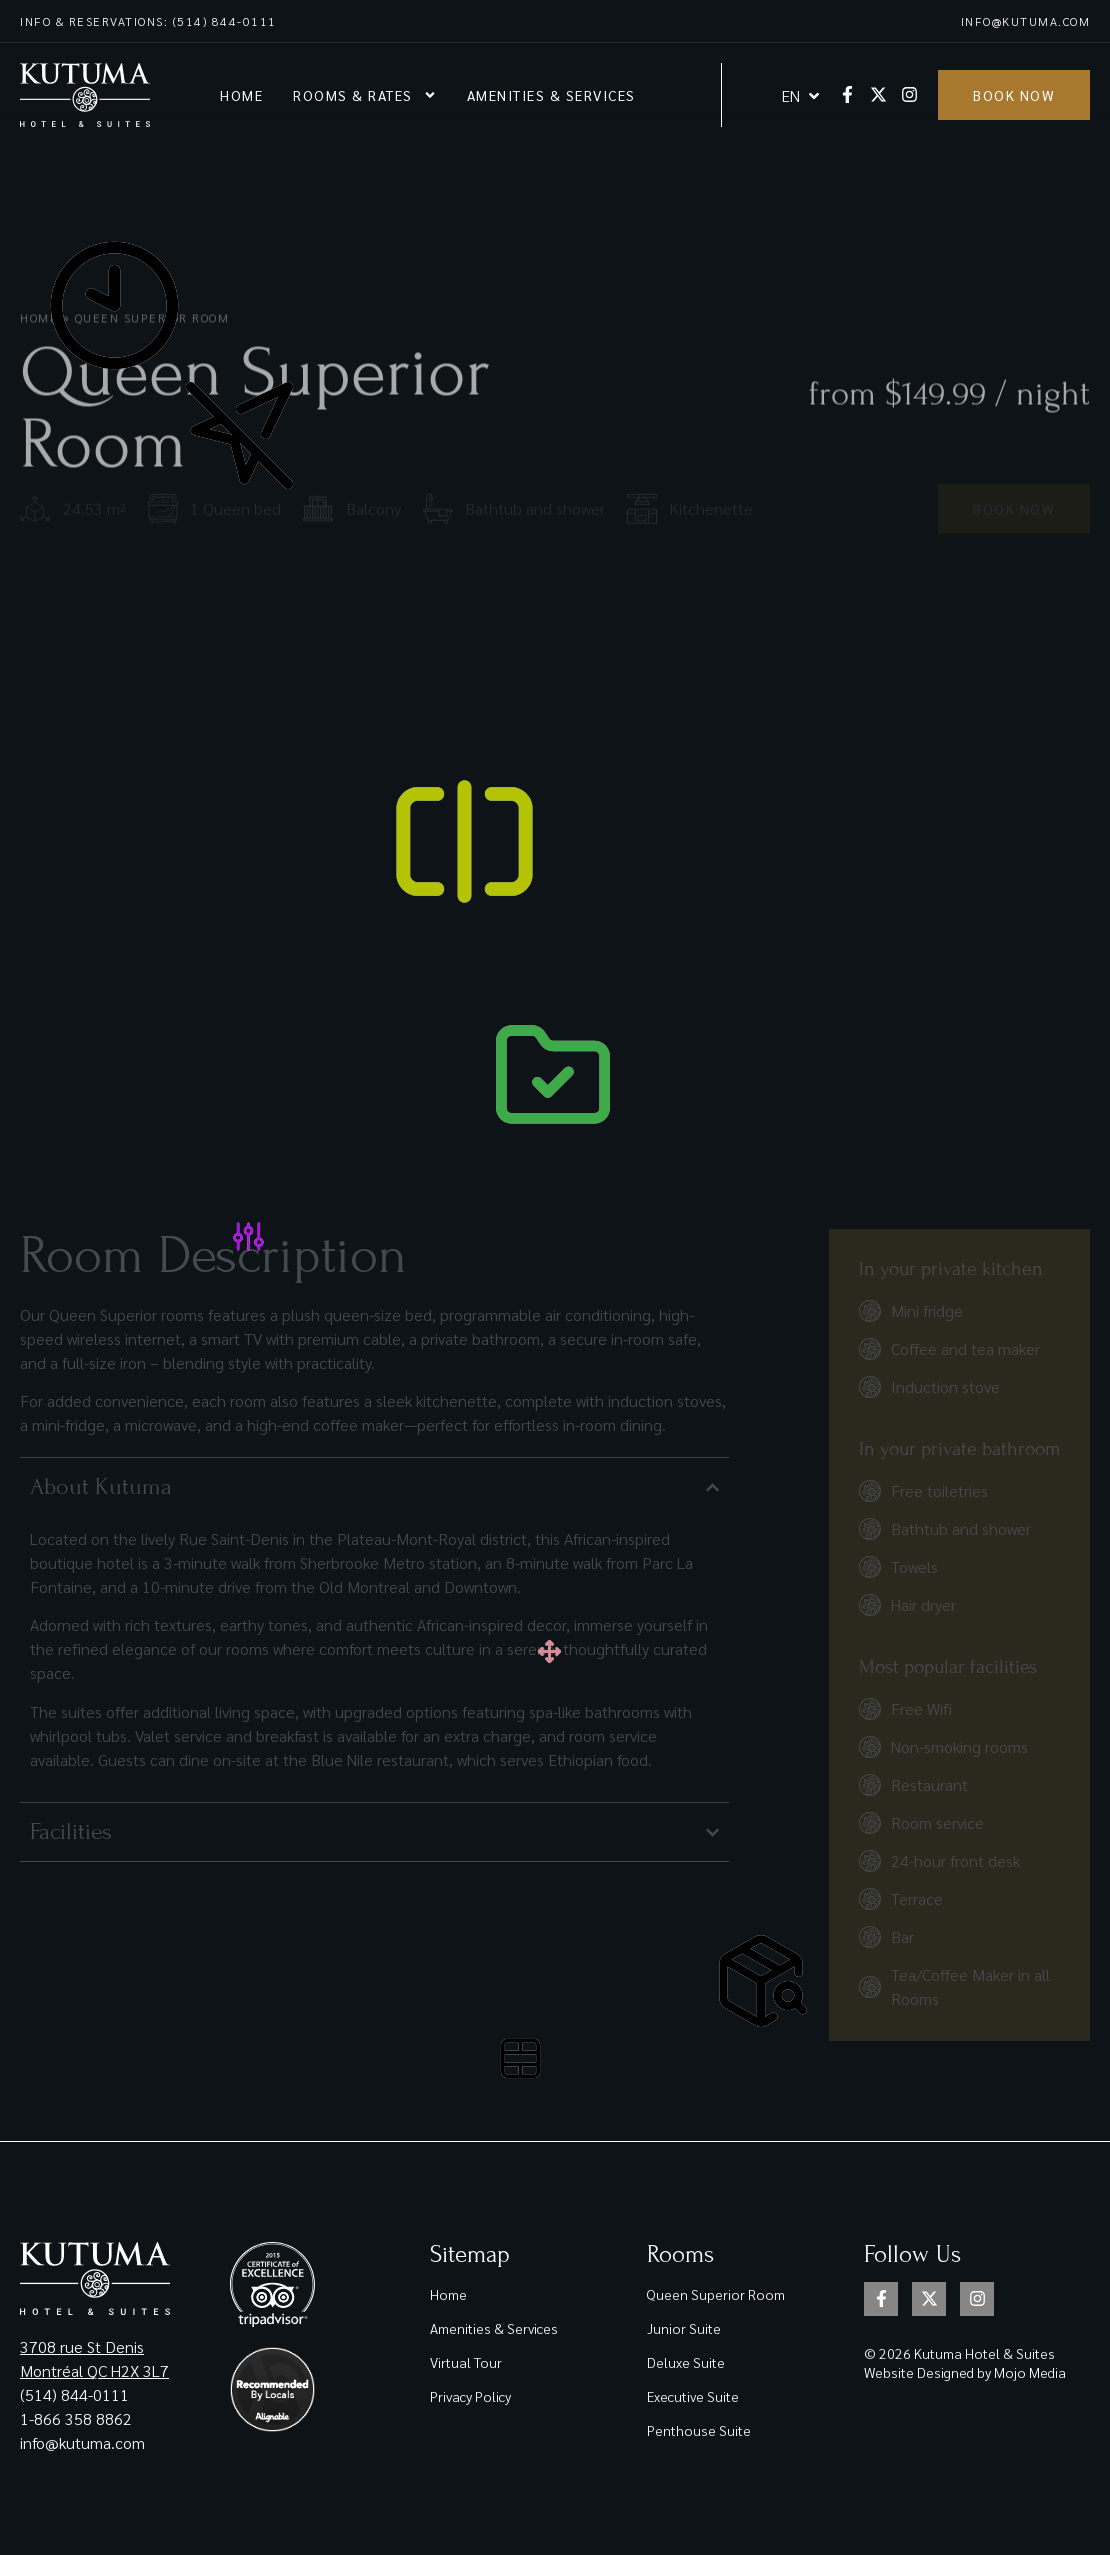 This screenshot has width=1110, height=2555. Describe the element at coordinates (761, 1981) in the screenshot. I see `search for a package or shipment` at that location.